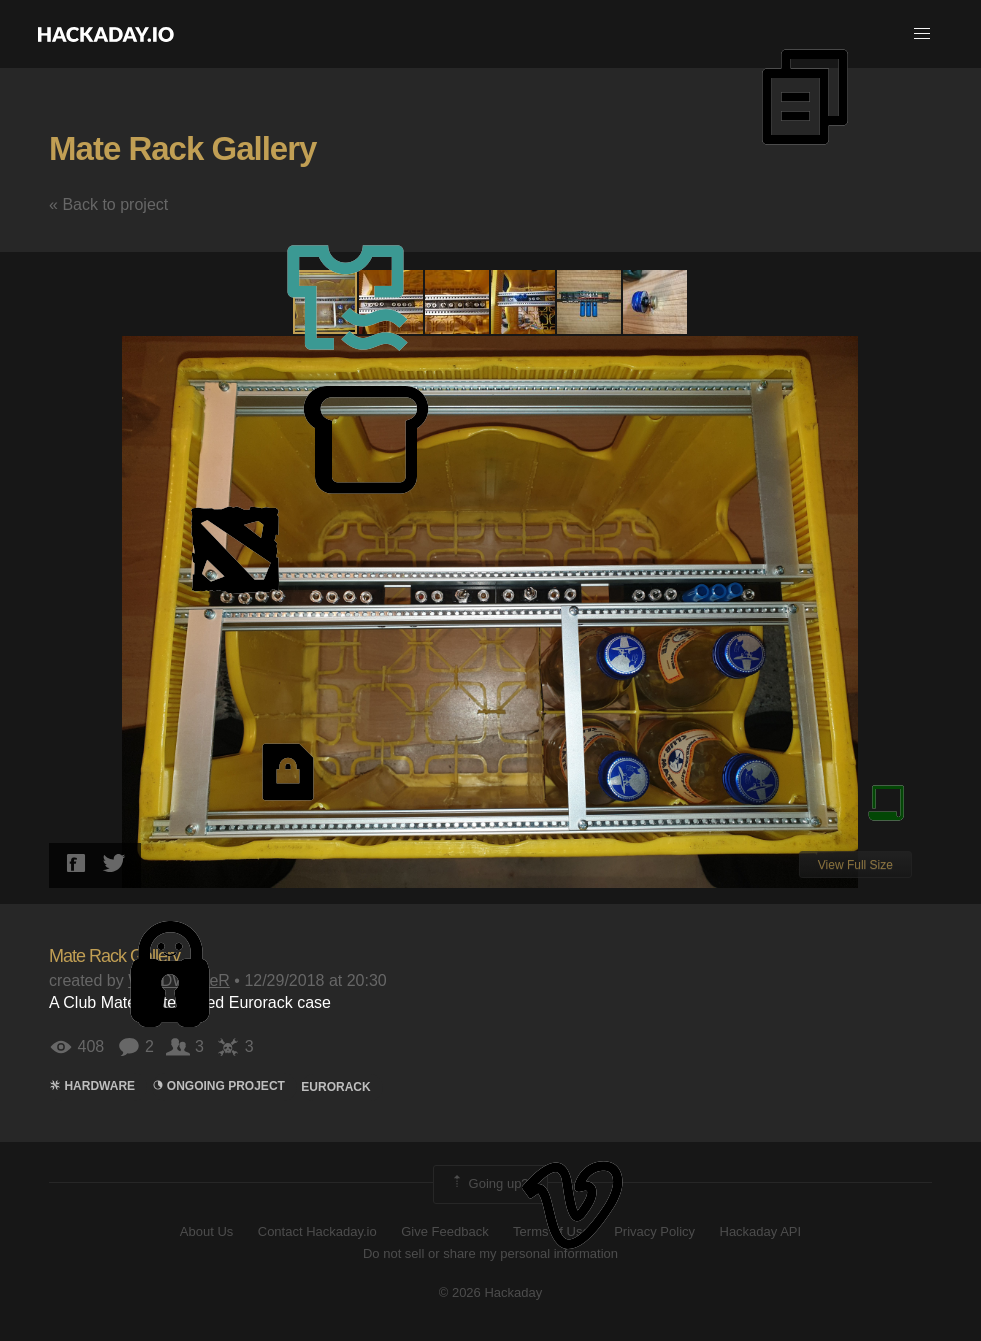  Describe the element at coordinates (170, 974) in the screenshot. I see `open private internet access vpn app` at that location.